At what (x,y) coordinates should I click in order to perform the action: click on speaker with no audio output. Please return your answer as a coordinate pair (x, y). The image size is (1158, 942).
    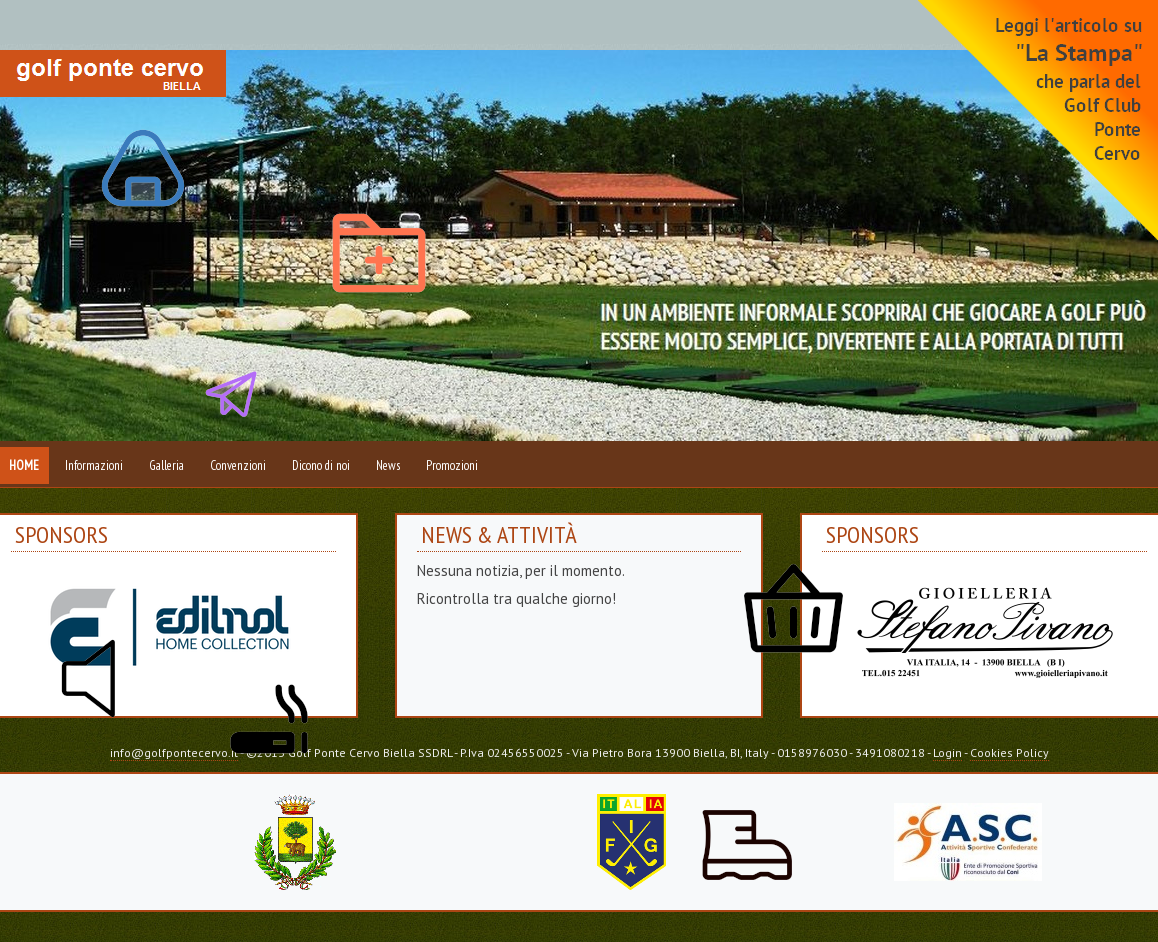
    Looking at the image, I should click on (100, 678).